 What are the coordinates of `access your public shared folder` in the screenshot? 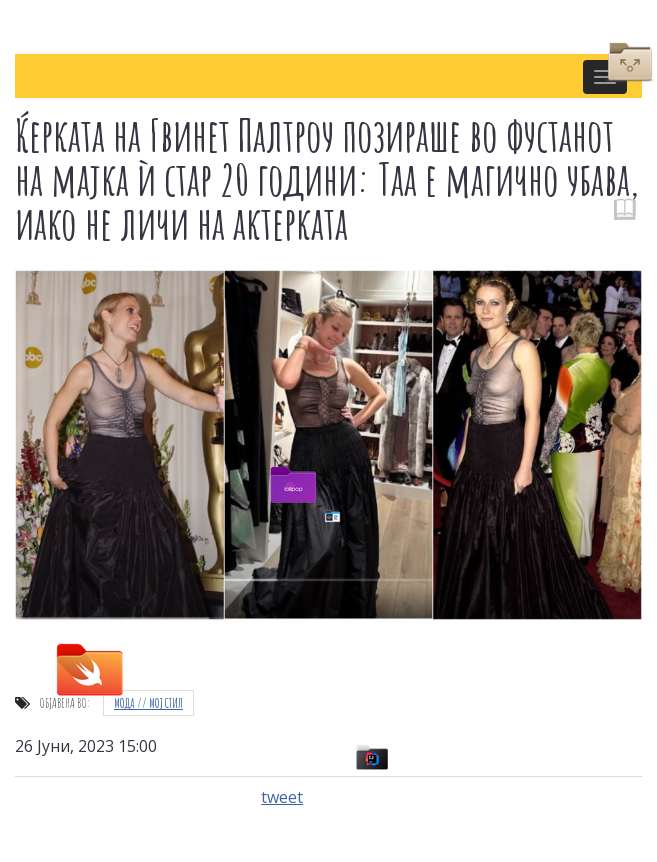 It's located at (630, 64).